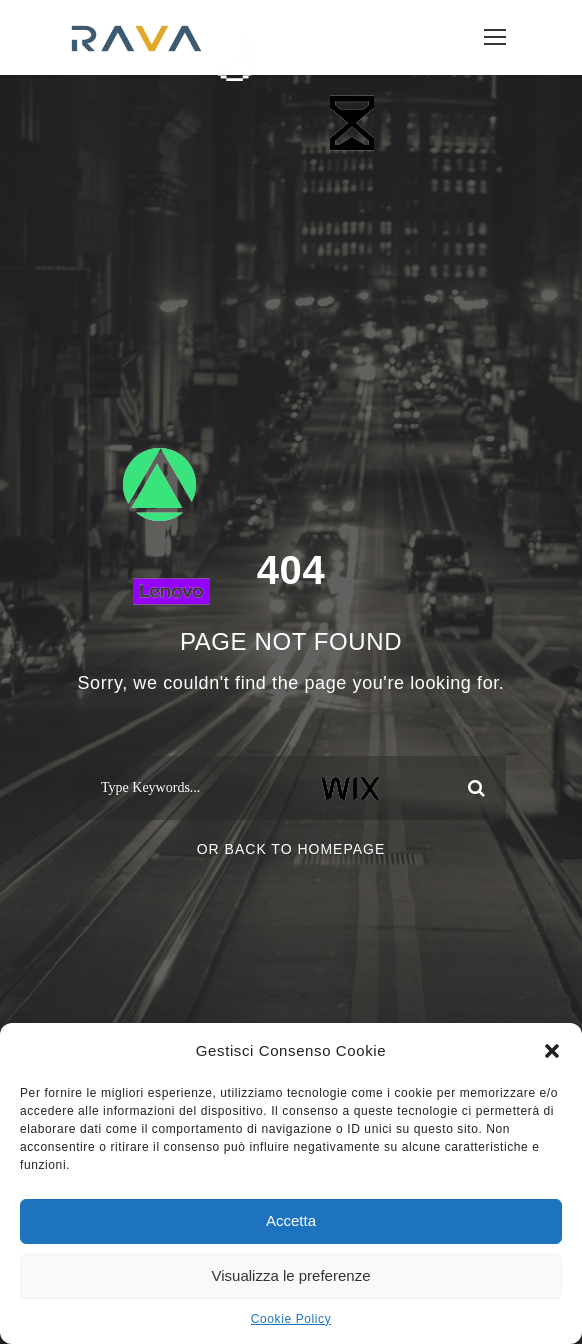 This screenshot has height=1344, width=582. What do you see at coordinates (159, 484) in the screenshot?
I see `interact.js library logo` at bounding box center [159, 484].